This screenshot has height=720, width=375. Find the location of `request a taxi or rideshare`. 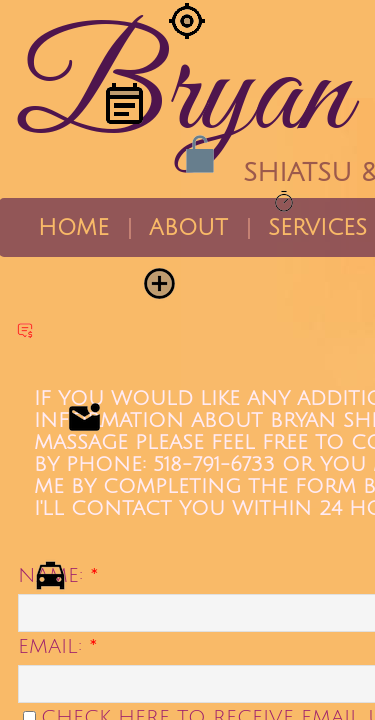

request a taxi or rideshare is located at coordinates (50, 575).